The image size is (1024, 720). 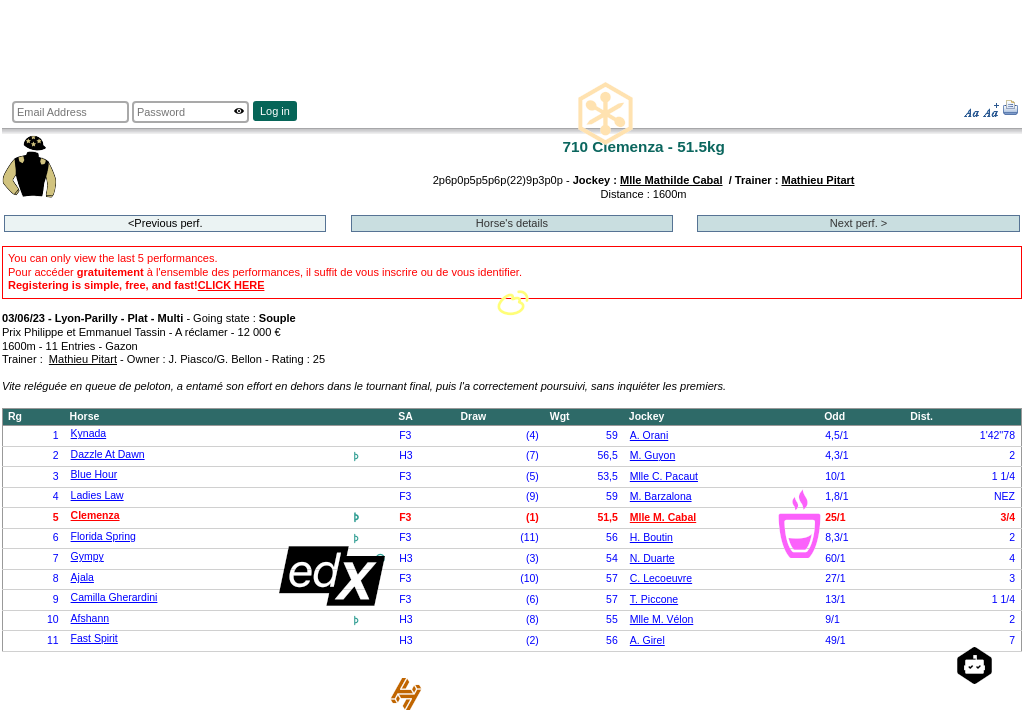 What do you see at coordinates (605, 113) in the screenshot?
I see `legacy games logo` at bounding box center [605, 113].